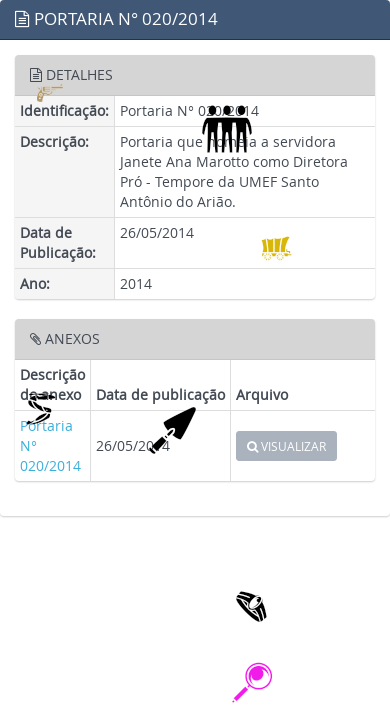  Describe the element at coordinates (276, 245) in the screenshot. I see `access western or frontier-themed game content` at that location.